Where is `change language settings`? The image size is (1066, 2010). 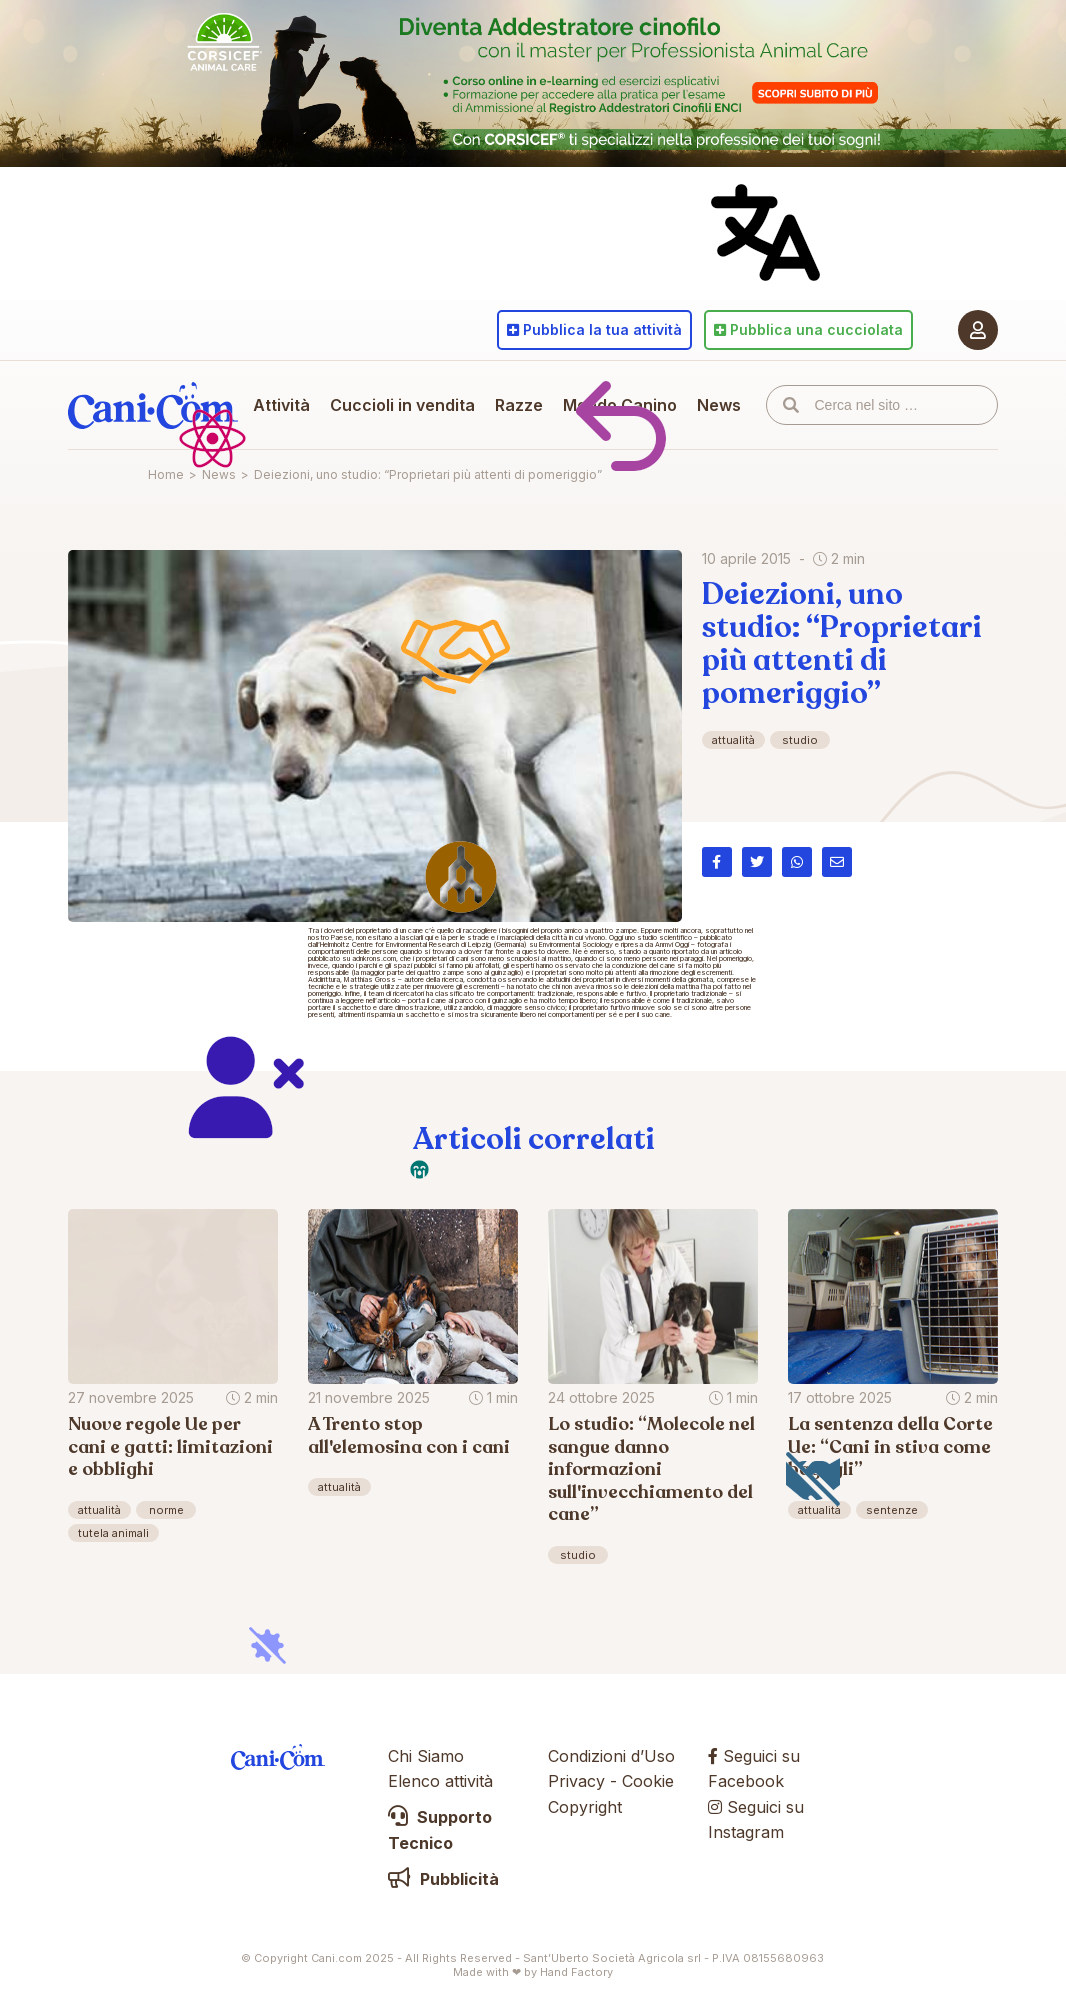
change language settings is located at coordinates (765, 232).